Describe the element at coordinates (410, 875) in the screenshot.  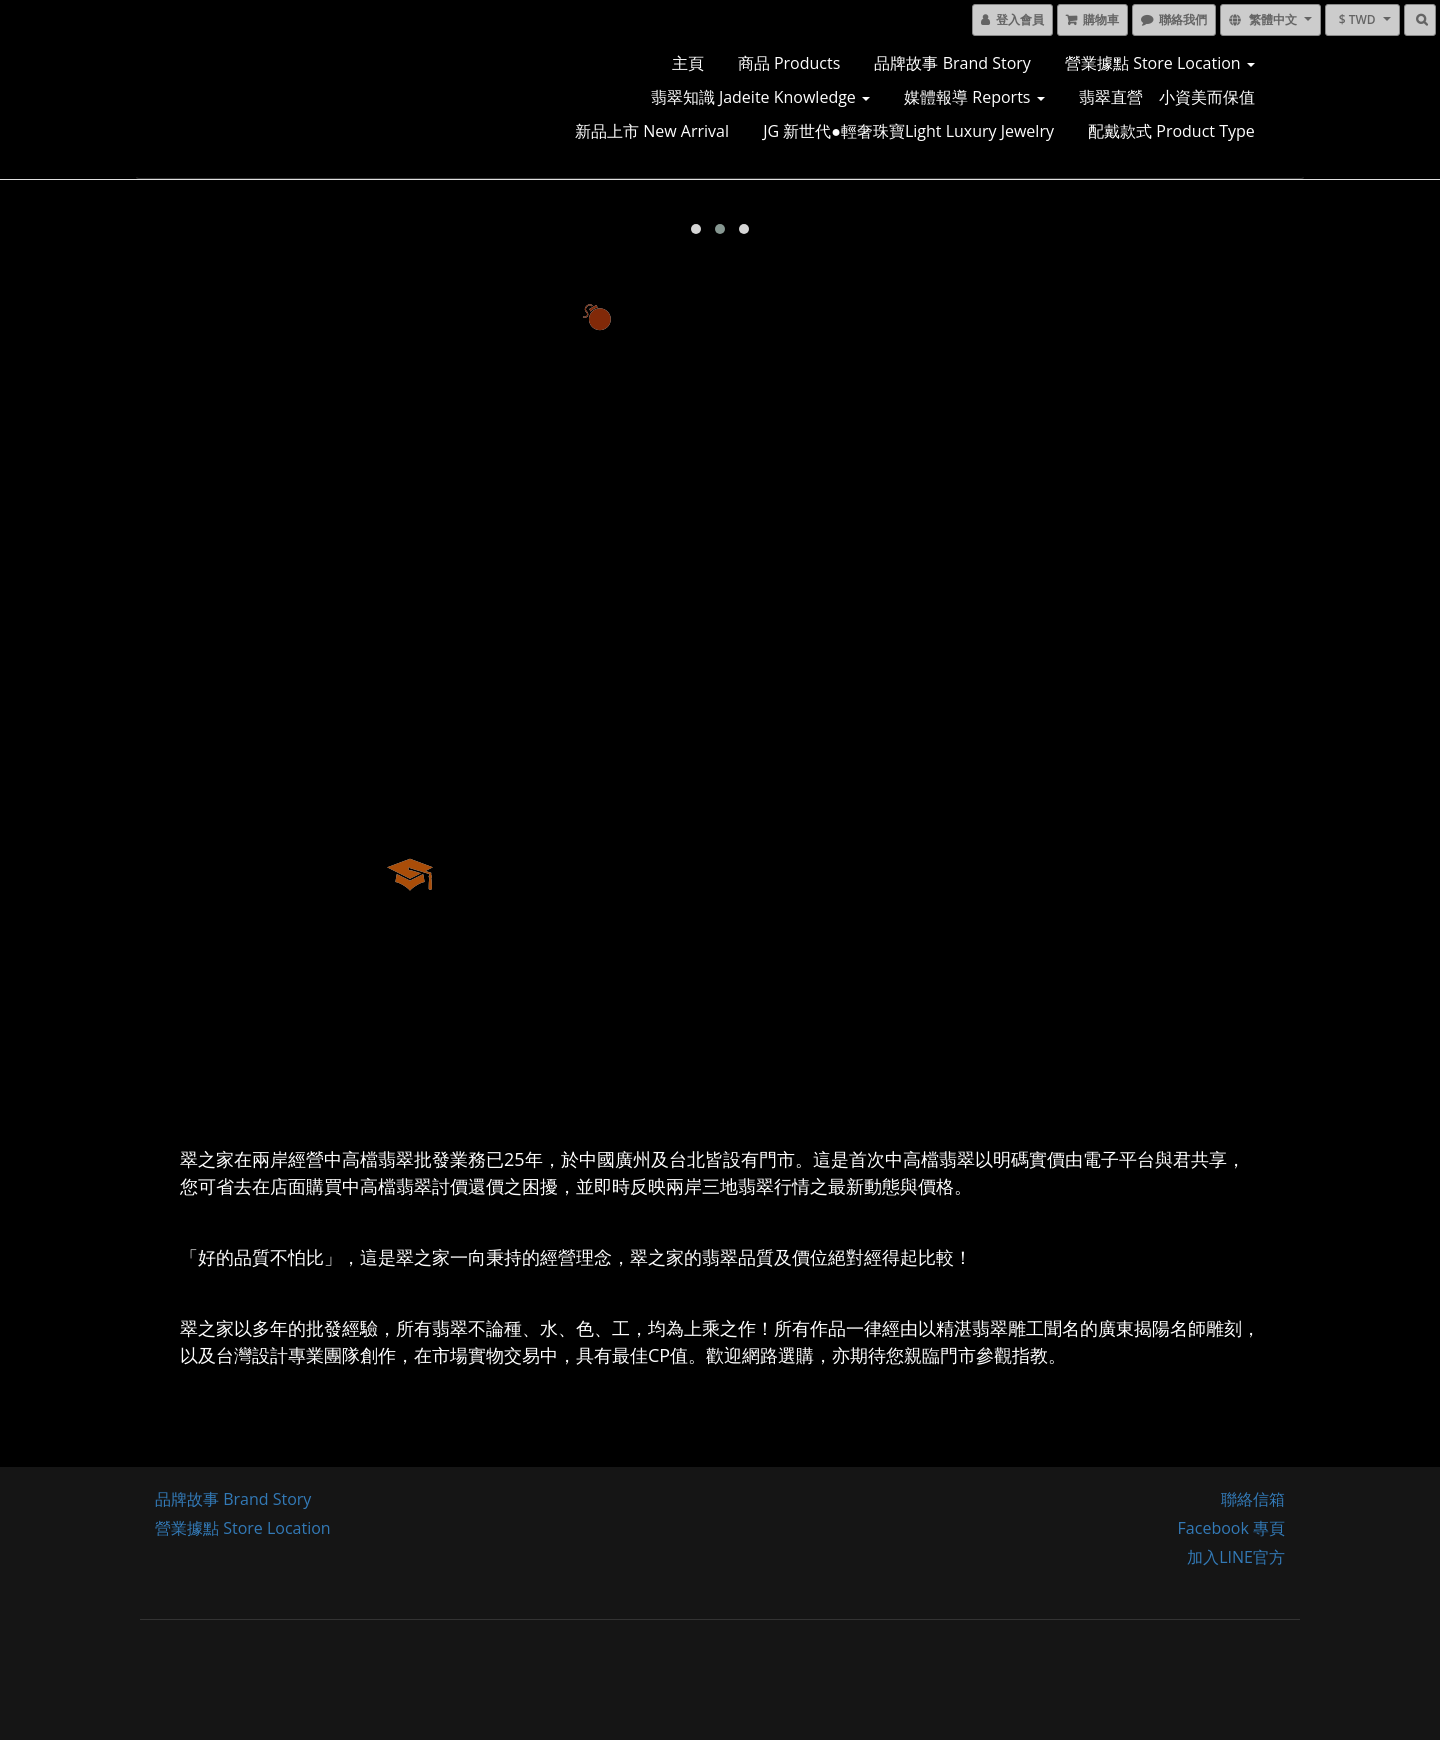
I see `access education or learning features` at that location.